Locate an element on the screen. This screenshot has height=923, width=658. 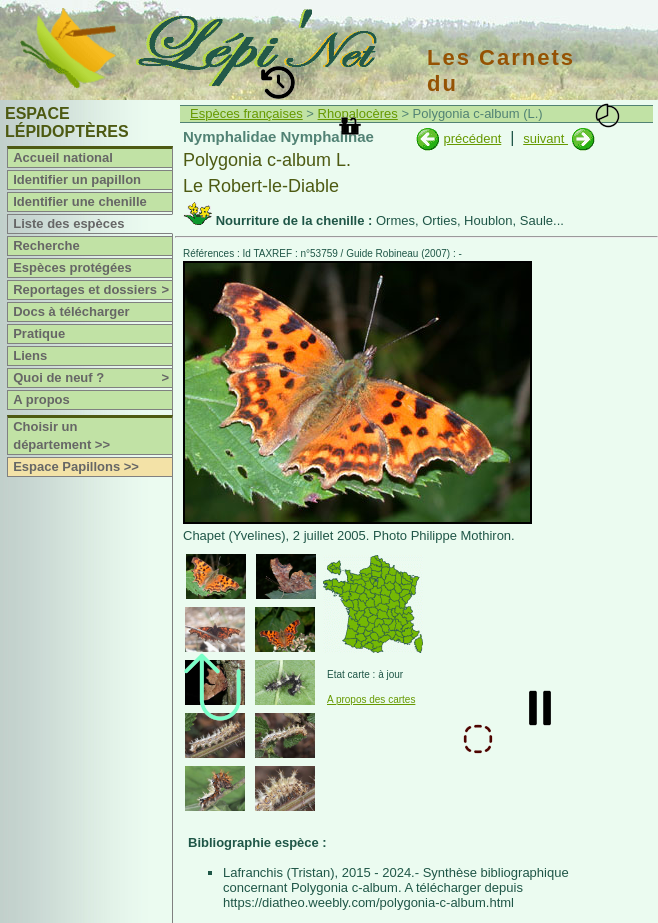
pause media playback is located at coordinates (540, 708).